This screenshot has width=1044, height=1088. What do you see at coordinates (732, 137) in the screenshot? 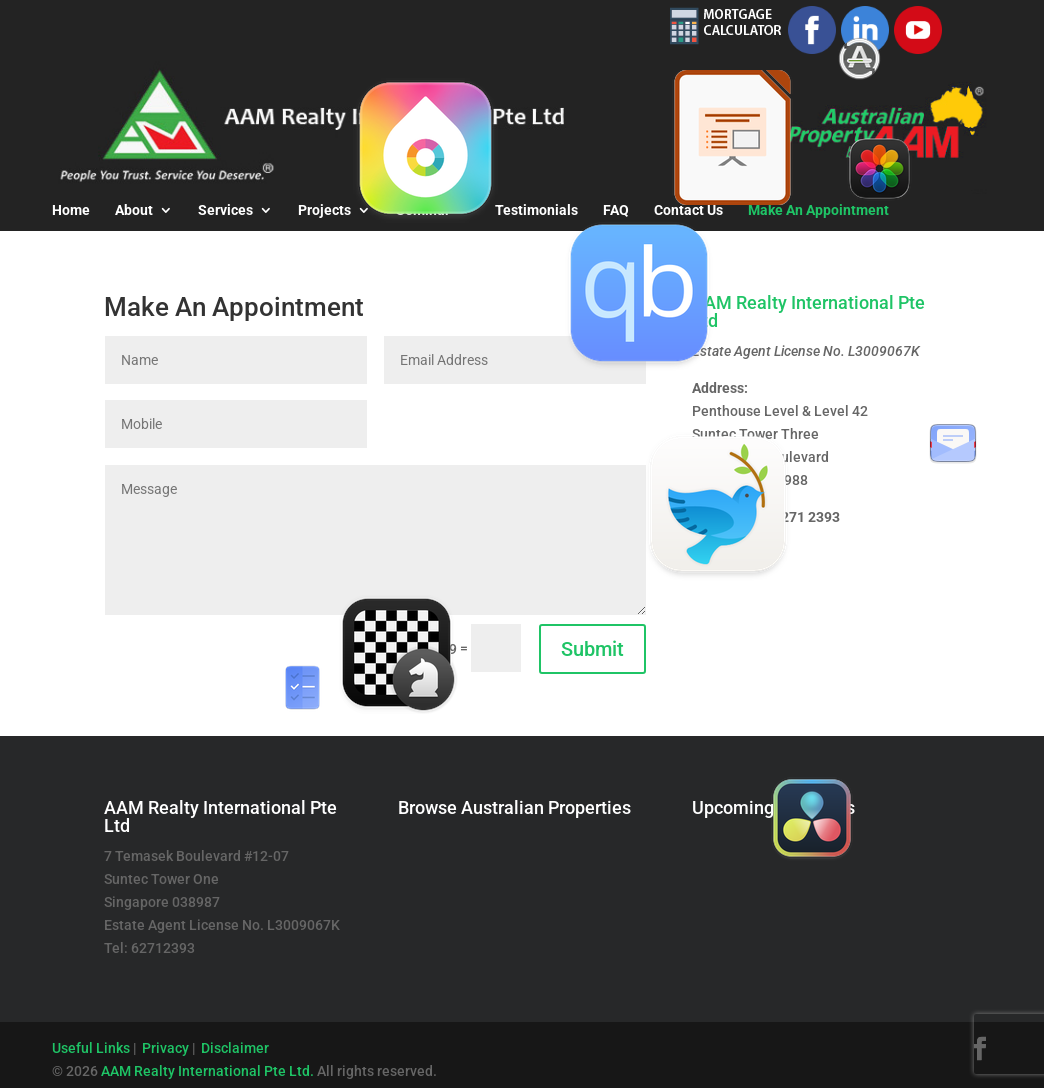
I see `open a libreoffice impress presentation file` at bounding box center [732, 137].